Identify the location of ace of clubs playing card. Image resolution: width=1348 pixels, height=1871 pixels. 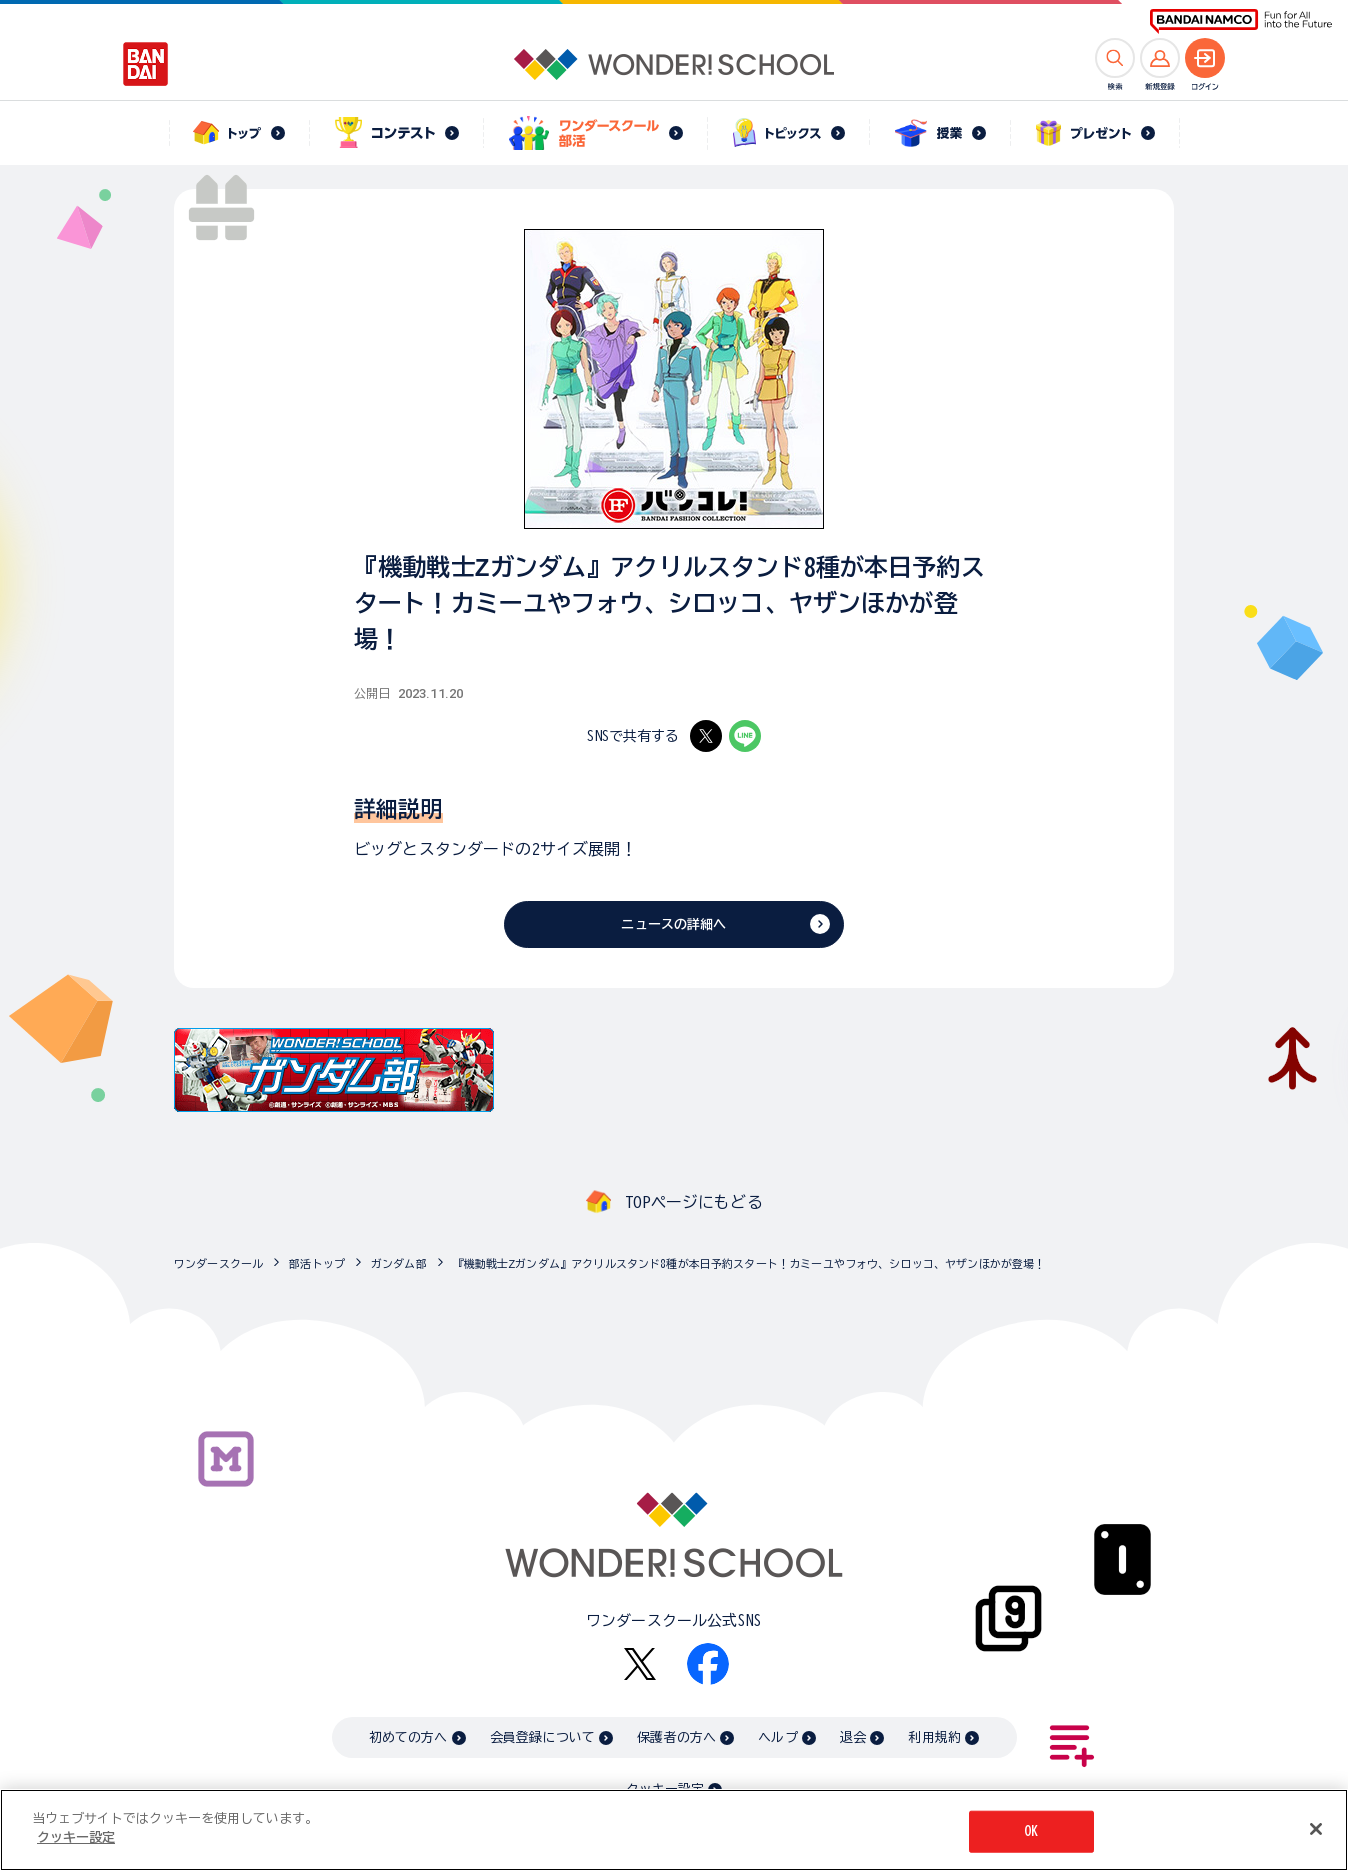
(1122, 1559).